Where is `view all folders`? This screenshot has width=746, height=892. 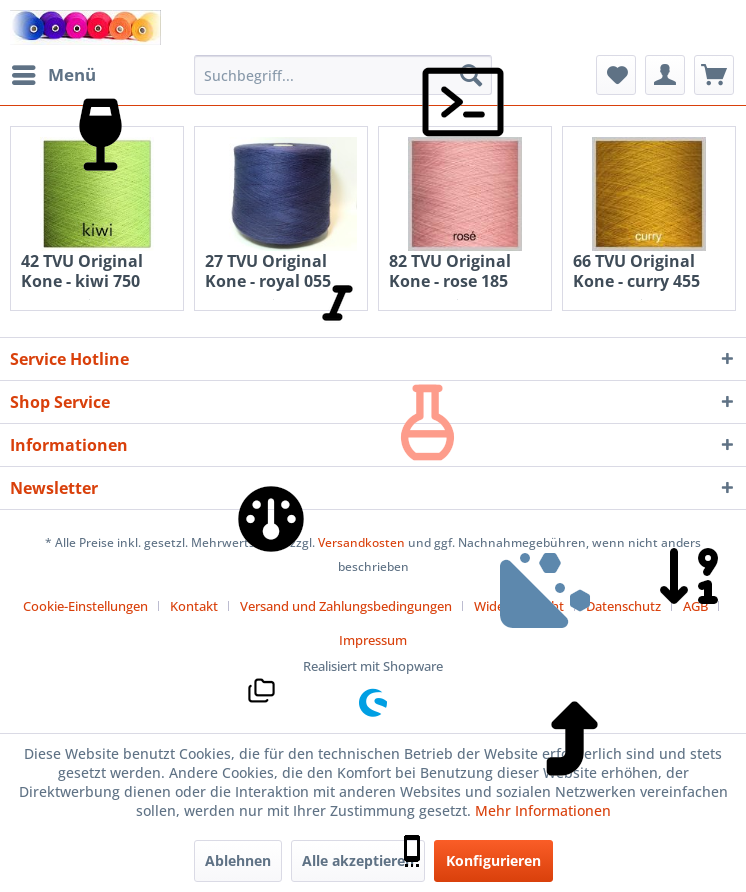
view all folders is located at coordinates (261, 690).